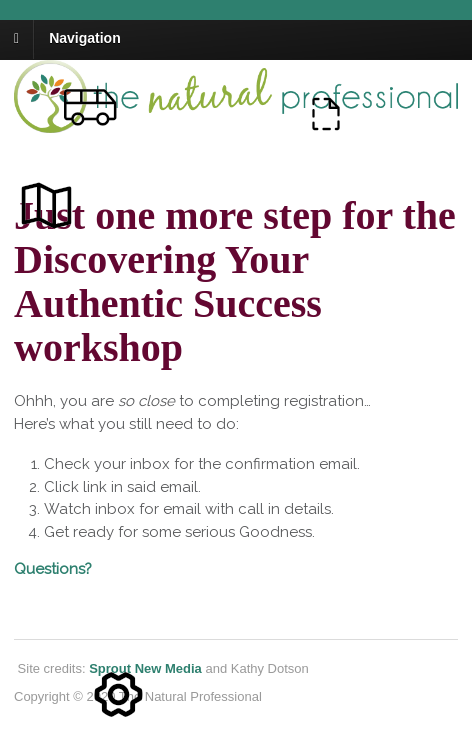  Describe the element at coordinates (326, 114) in the screenshot. I see `indicates a draft or incomplete file` at that location.